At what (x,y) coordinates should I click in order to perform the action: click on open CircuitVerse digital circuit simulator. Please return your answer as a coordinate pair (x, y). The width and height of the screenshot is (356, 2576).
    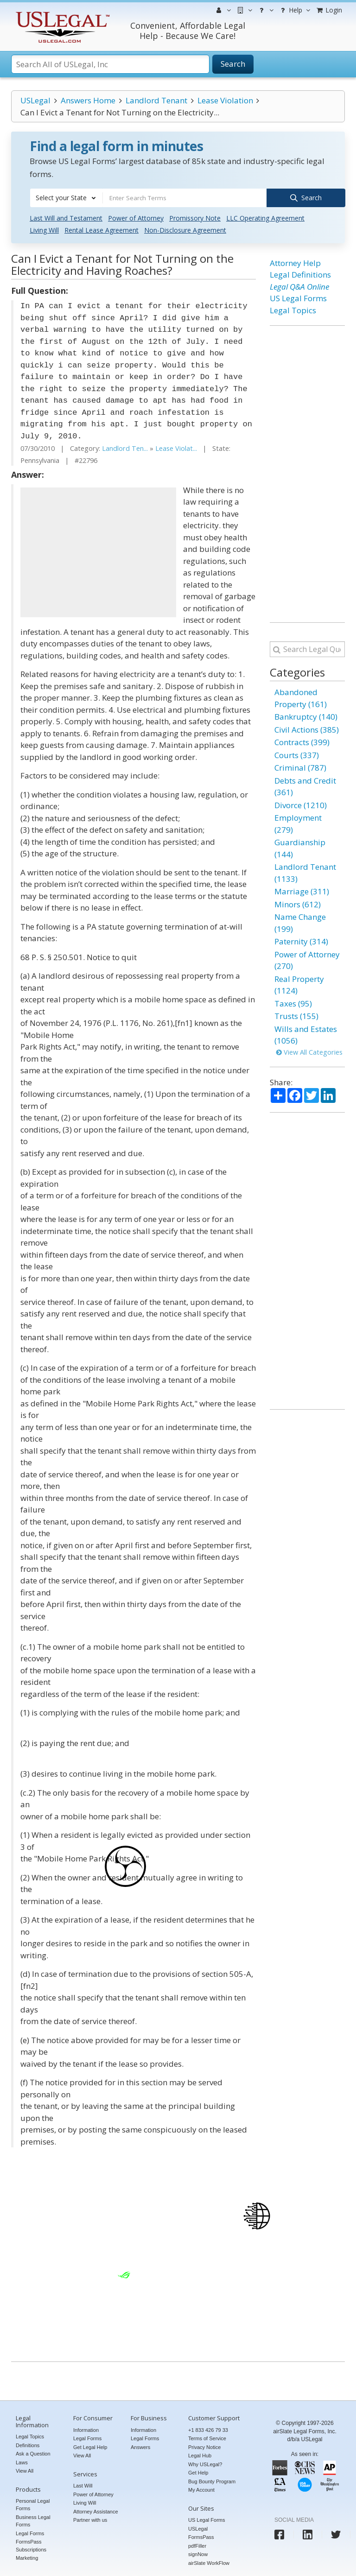
    Looking at the image, I should click on (257, 2216).